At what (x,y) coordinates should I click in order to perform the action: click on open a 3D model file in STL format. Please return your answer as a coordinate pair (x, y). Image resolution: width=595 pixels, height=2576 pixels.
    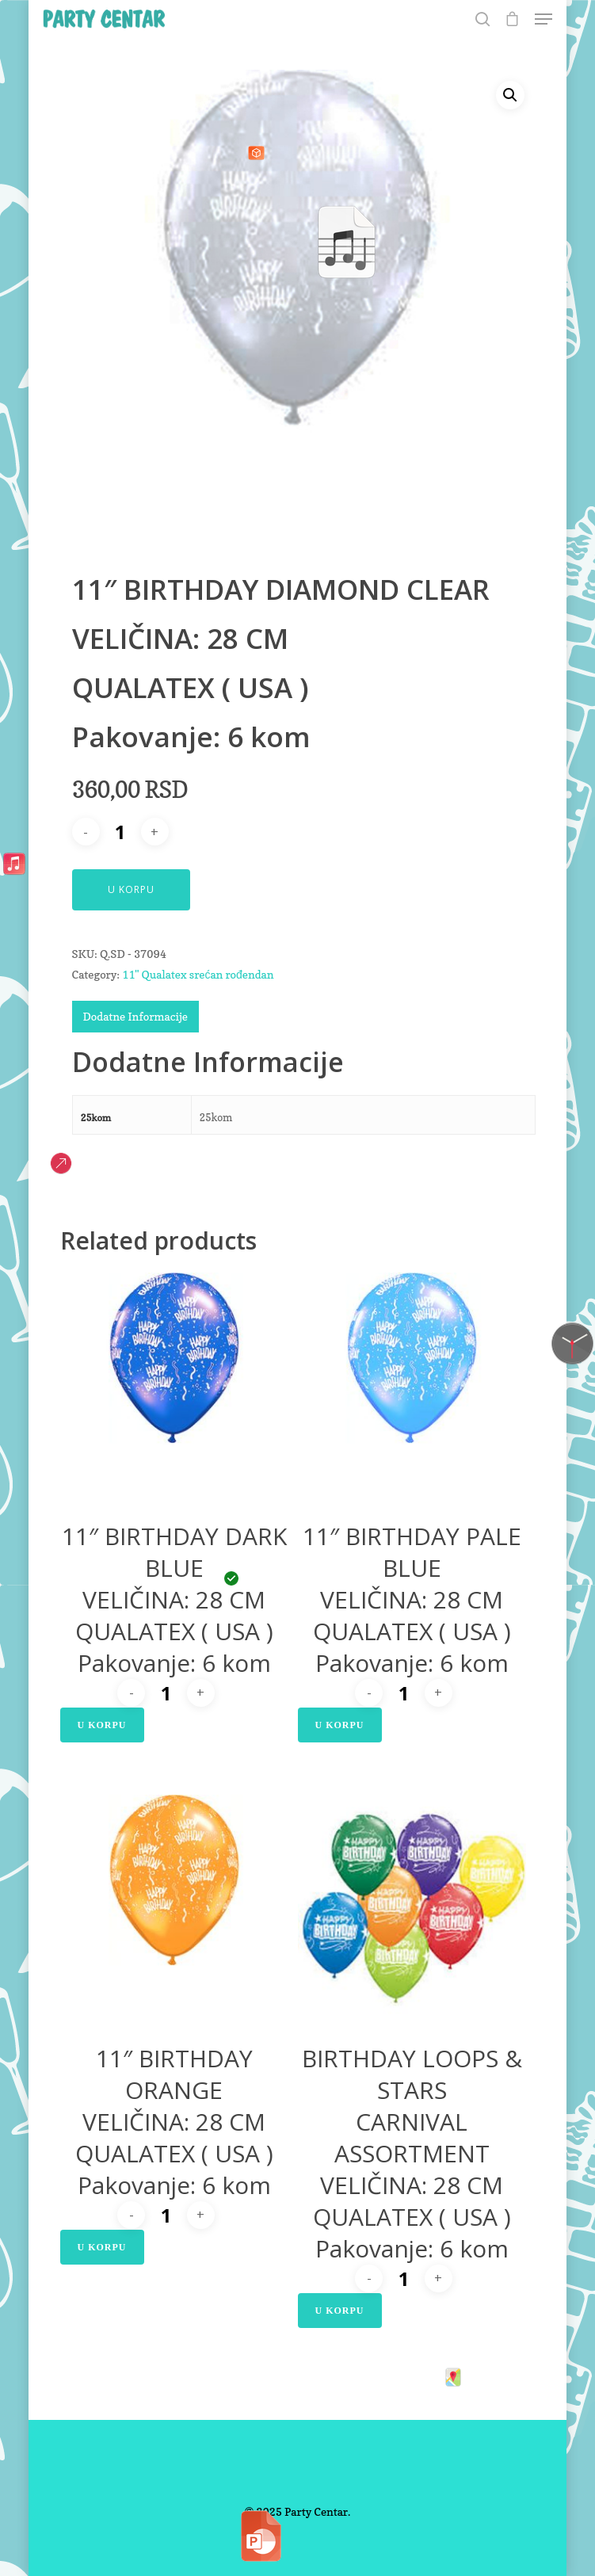
    Looking at the image, I should click on (256, 152).